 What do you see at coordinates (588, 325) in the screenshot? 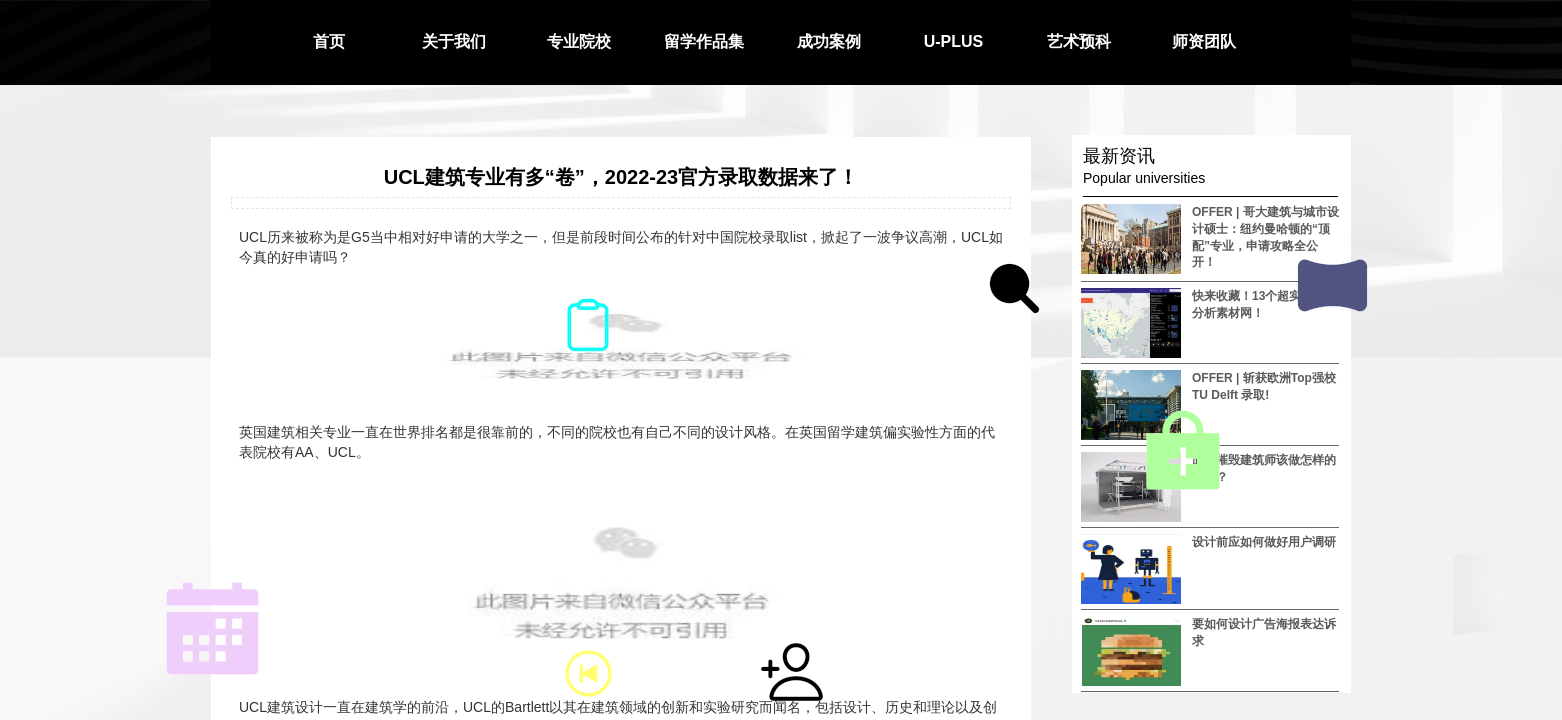
I see `copy to clipboard` at bounding box center [588, 325].